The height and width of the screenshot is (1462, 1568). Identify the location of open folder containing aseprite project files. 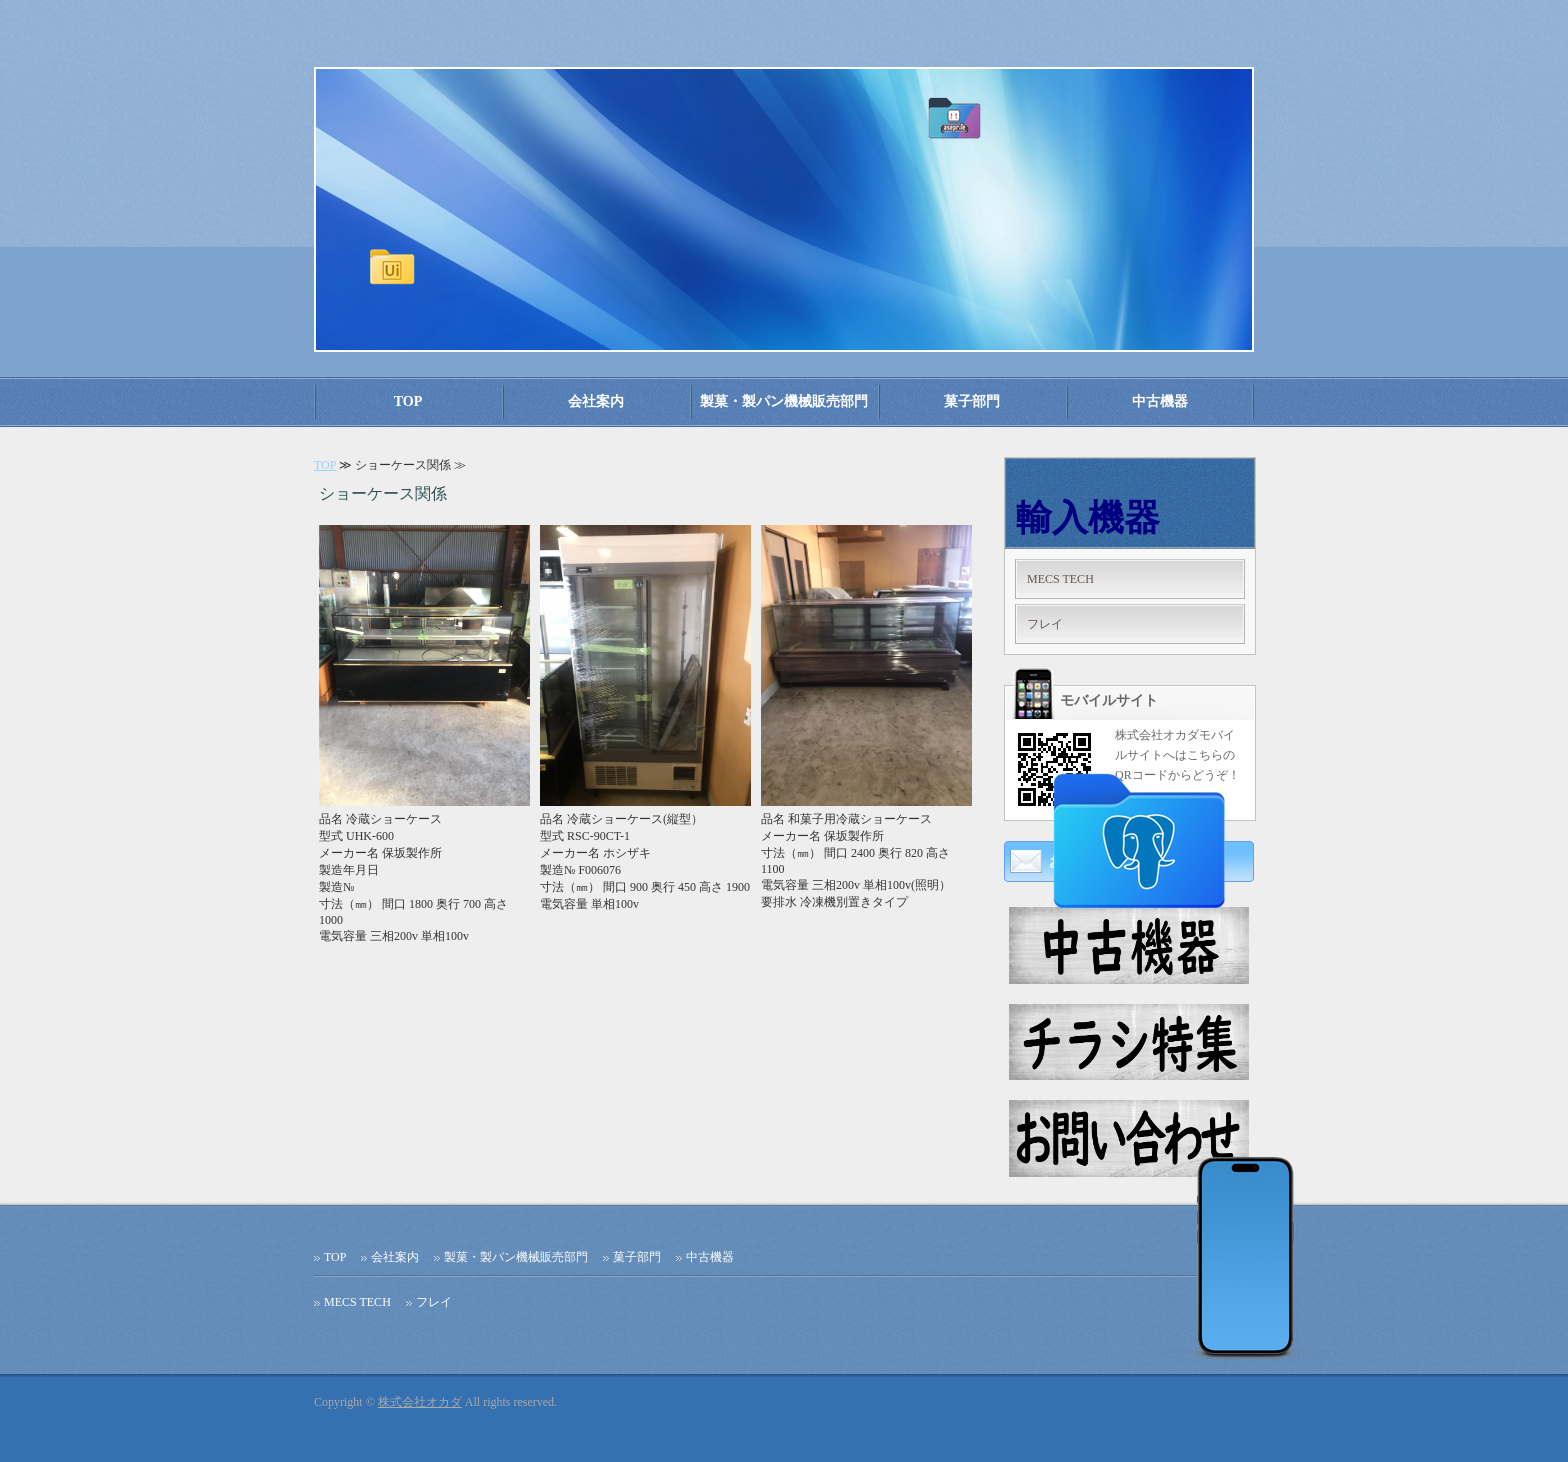
(954, 119).